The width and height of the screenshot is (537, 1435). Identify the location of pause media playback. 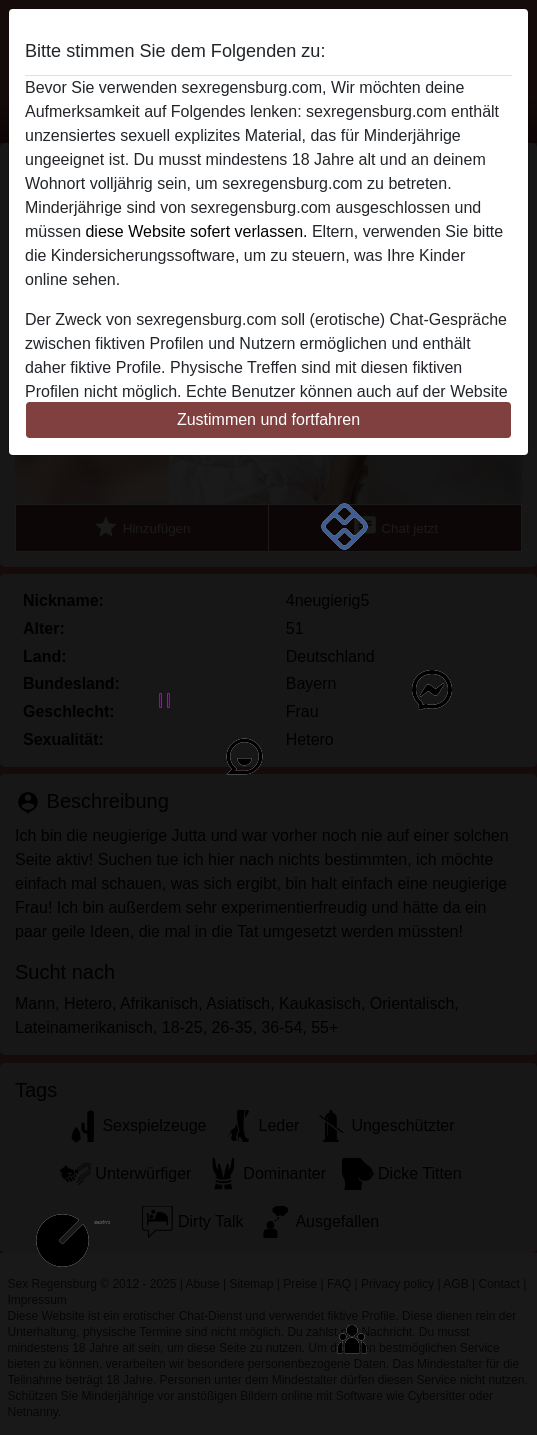
(164, 700).